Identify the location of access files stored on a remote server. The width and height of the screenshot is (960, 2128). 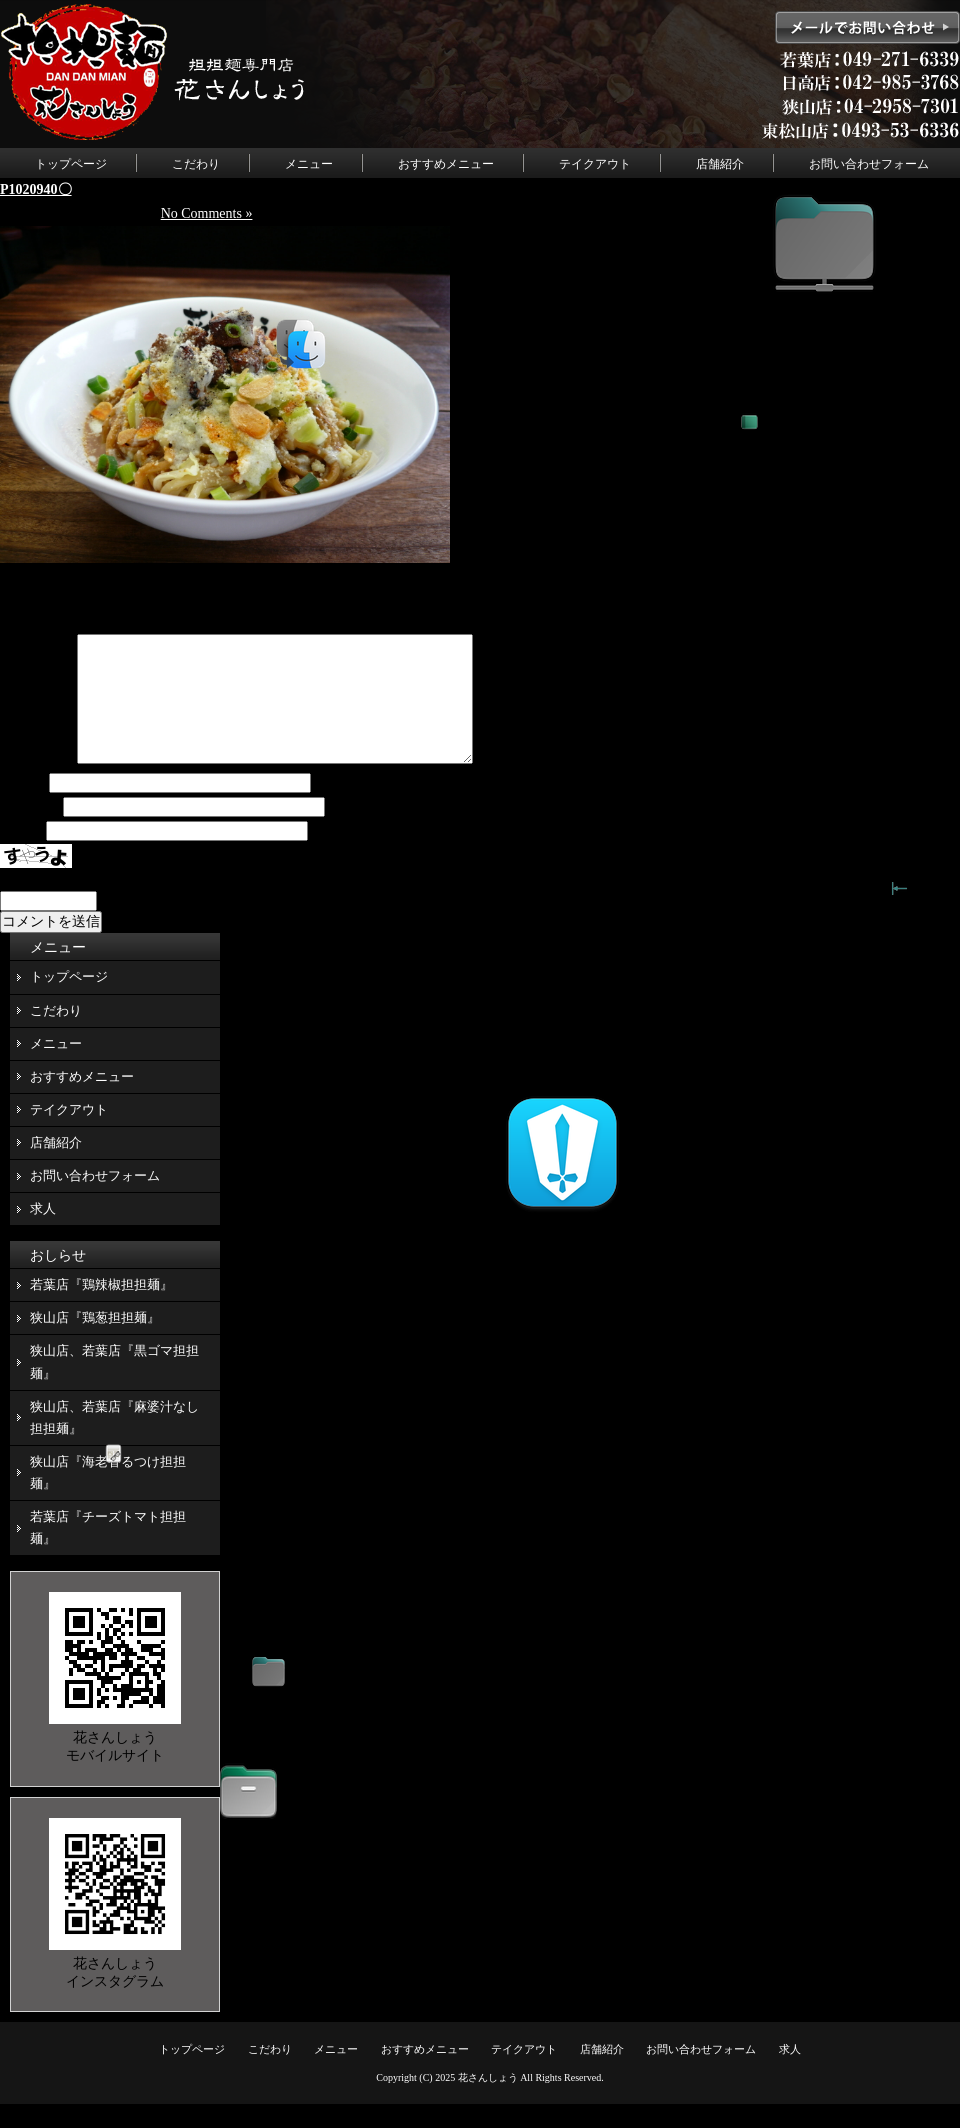
(824, 242).